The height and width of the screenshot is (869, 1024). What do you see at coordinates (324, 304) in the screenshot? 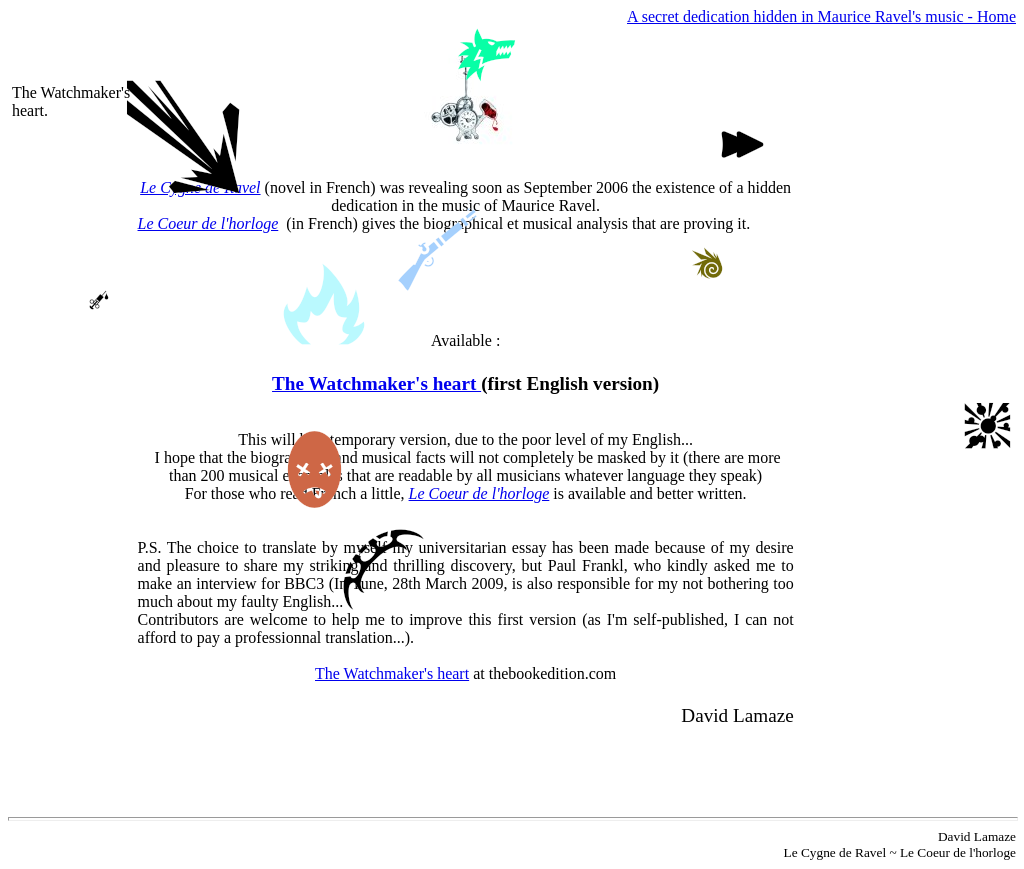
I see `indicates trending or popular content` at bounding box center [324, 304].